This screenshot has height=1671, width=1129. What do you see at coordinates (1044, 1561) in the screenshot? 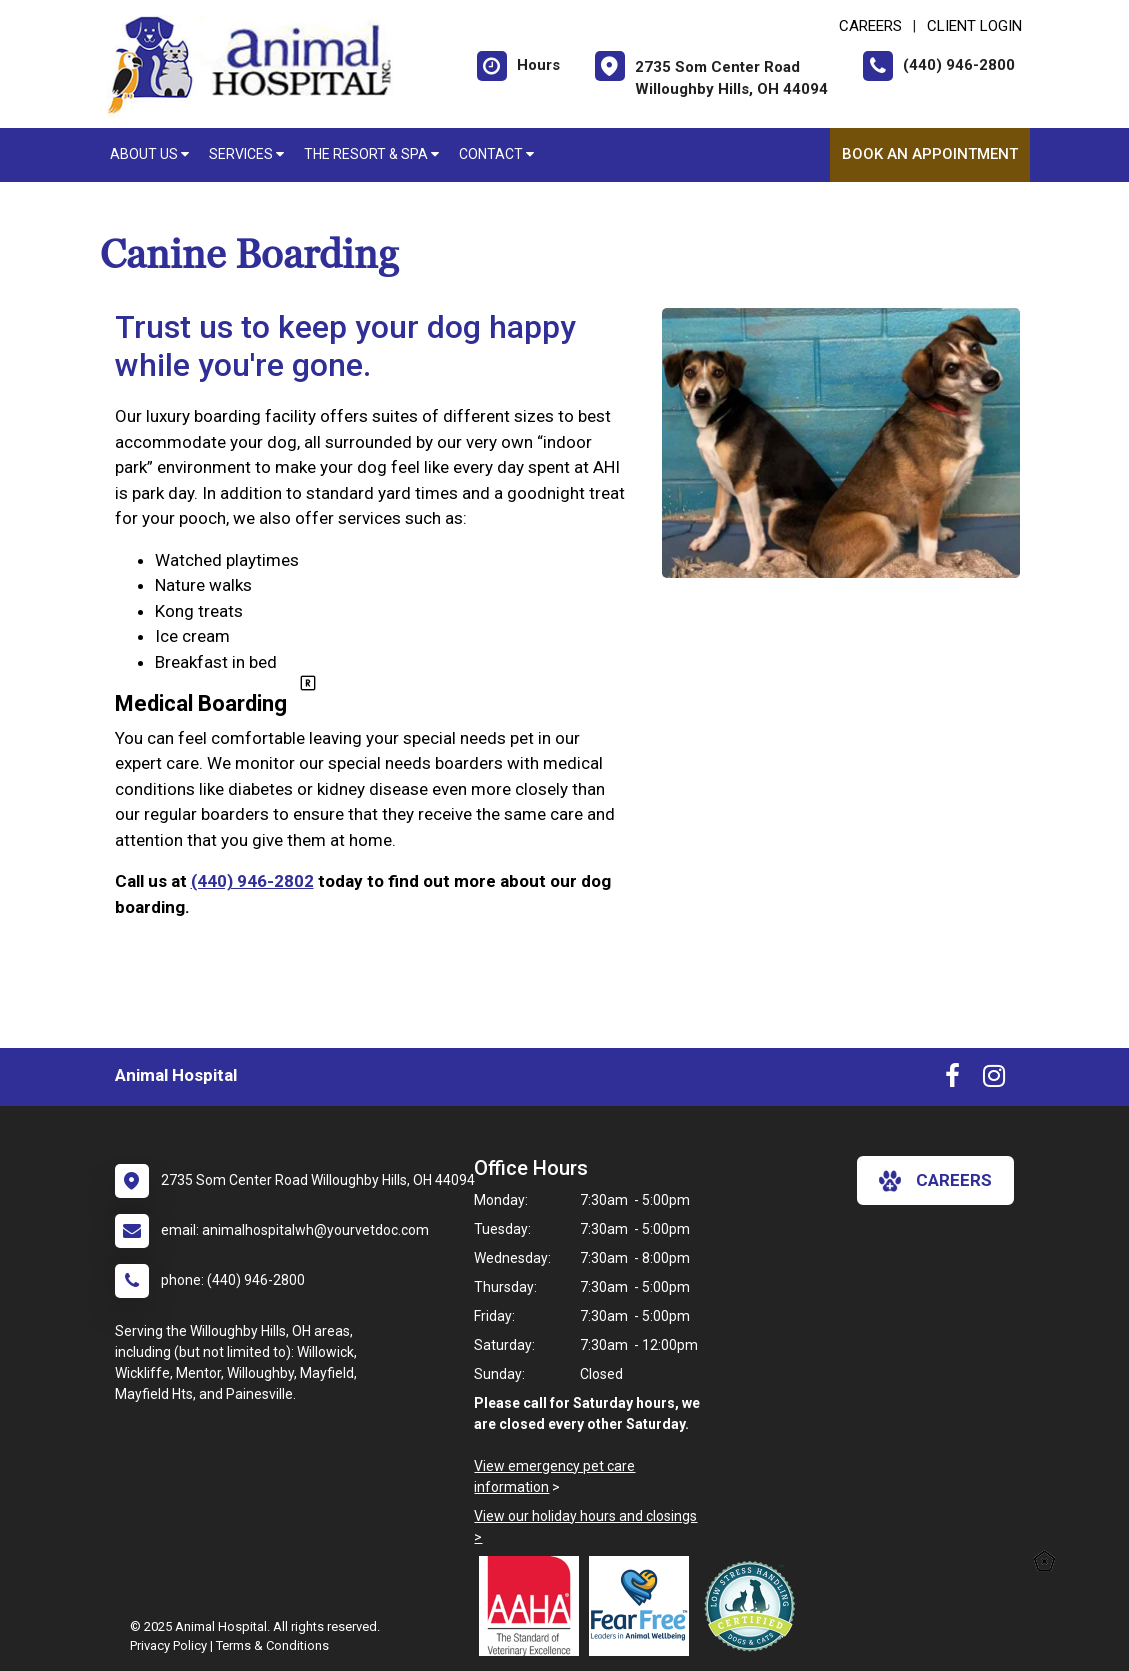
I see `remove or delete a selected shape` at bounding box center [1044, 1561].